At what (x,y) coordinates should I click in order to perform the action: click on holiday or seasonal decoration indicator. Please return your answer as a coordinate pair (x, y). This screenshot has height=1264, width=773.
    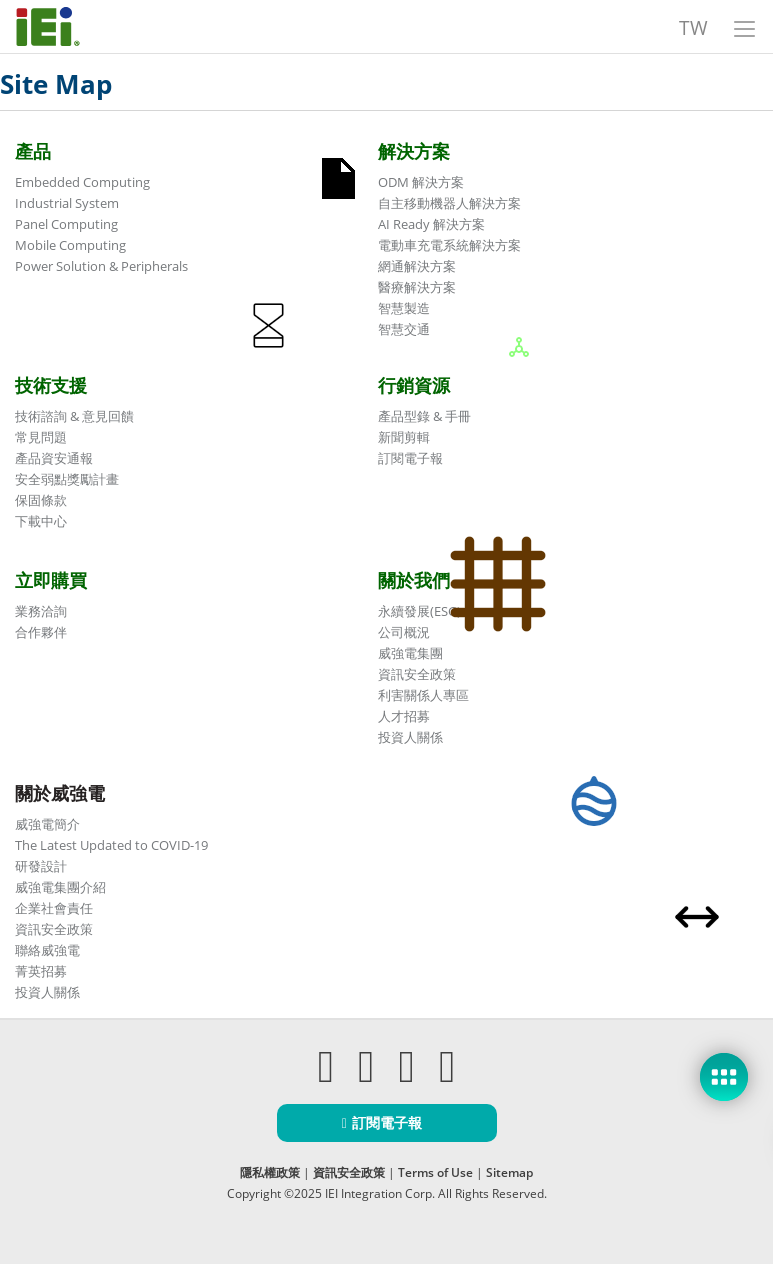
    Looking at the image, I should click on (594, 801).